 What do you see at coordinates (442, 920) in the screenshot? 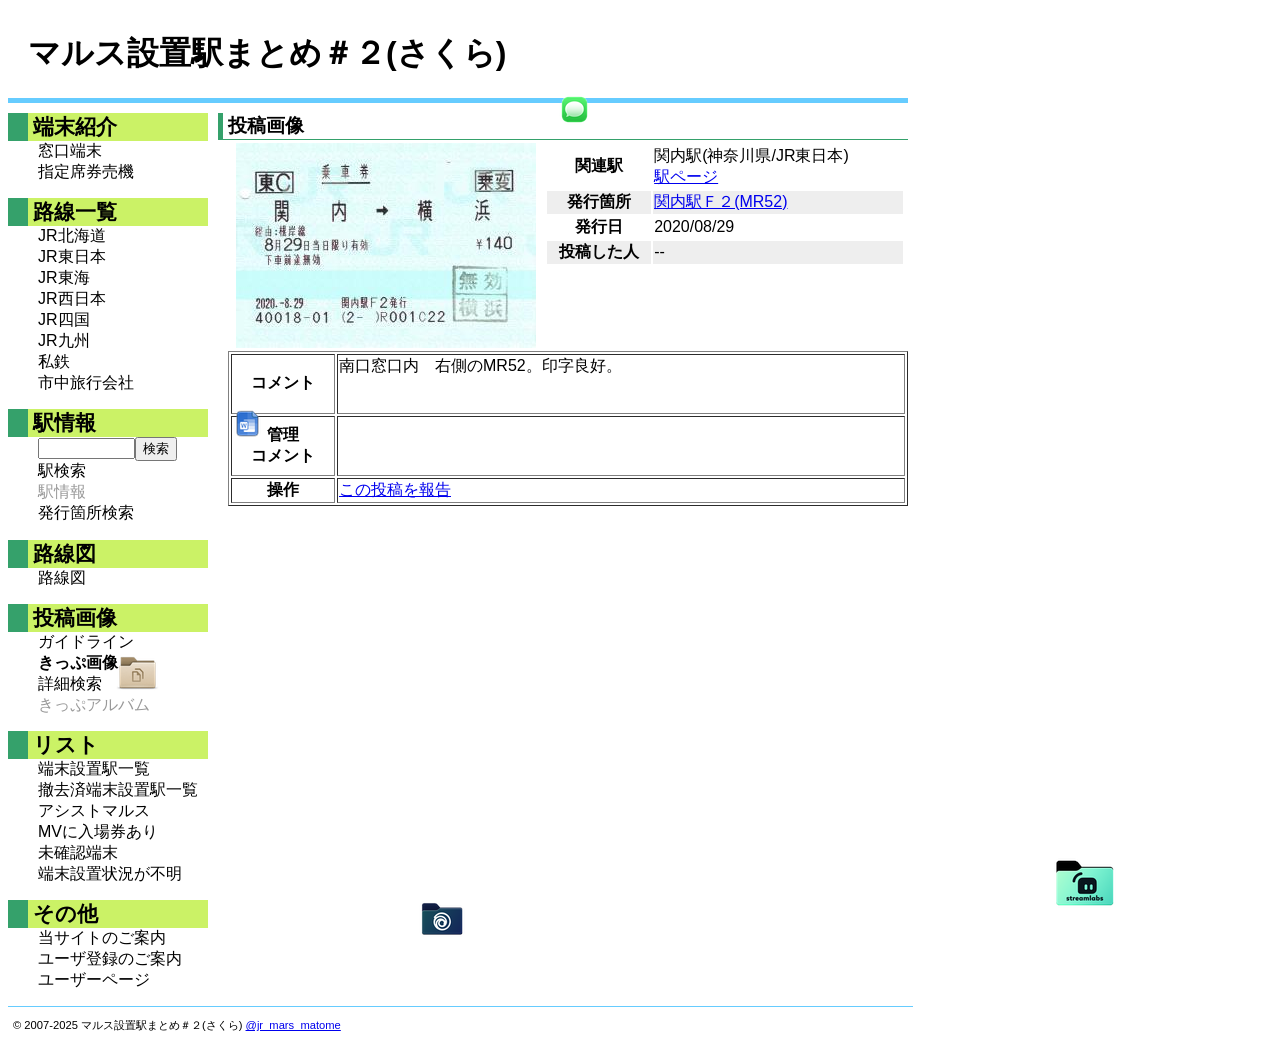
I see `open ubisoft connect (uplay) game files folder` at bounding box center [442, 920].